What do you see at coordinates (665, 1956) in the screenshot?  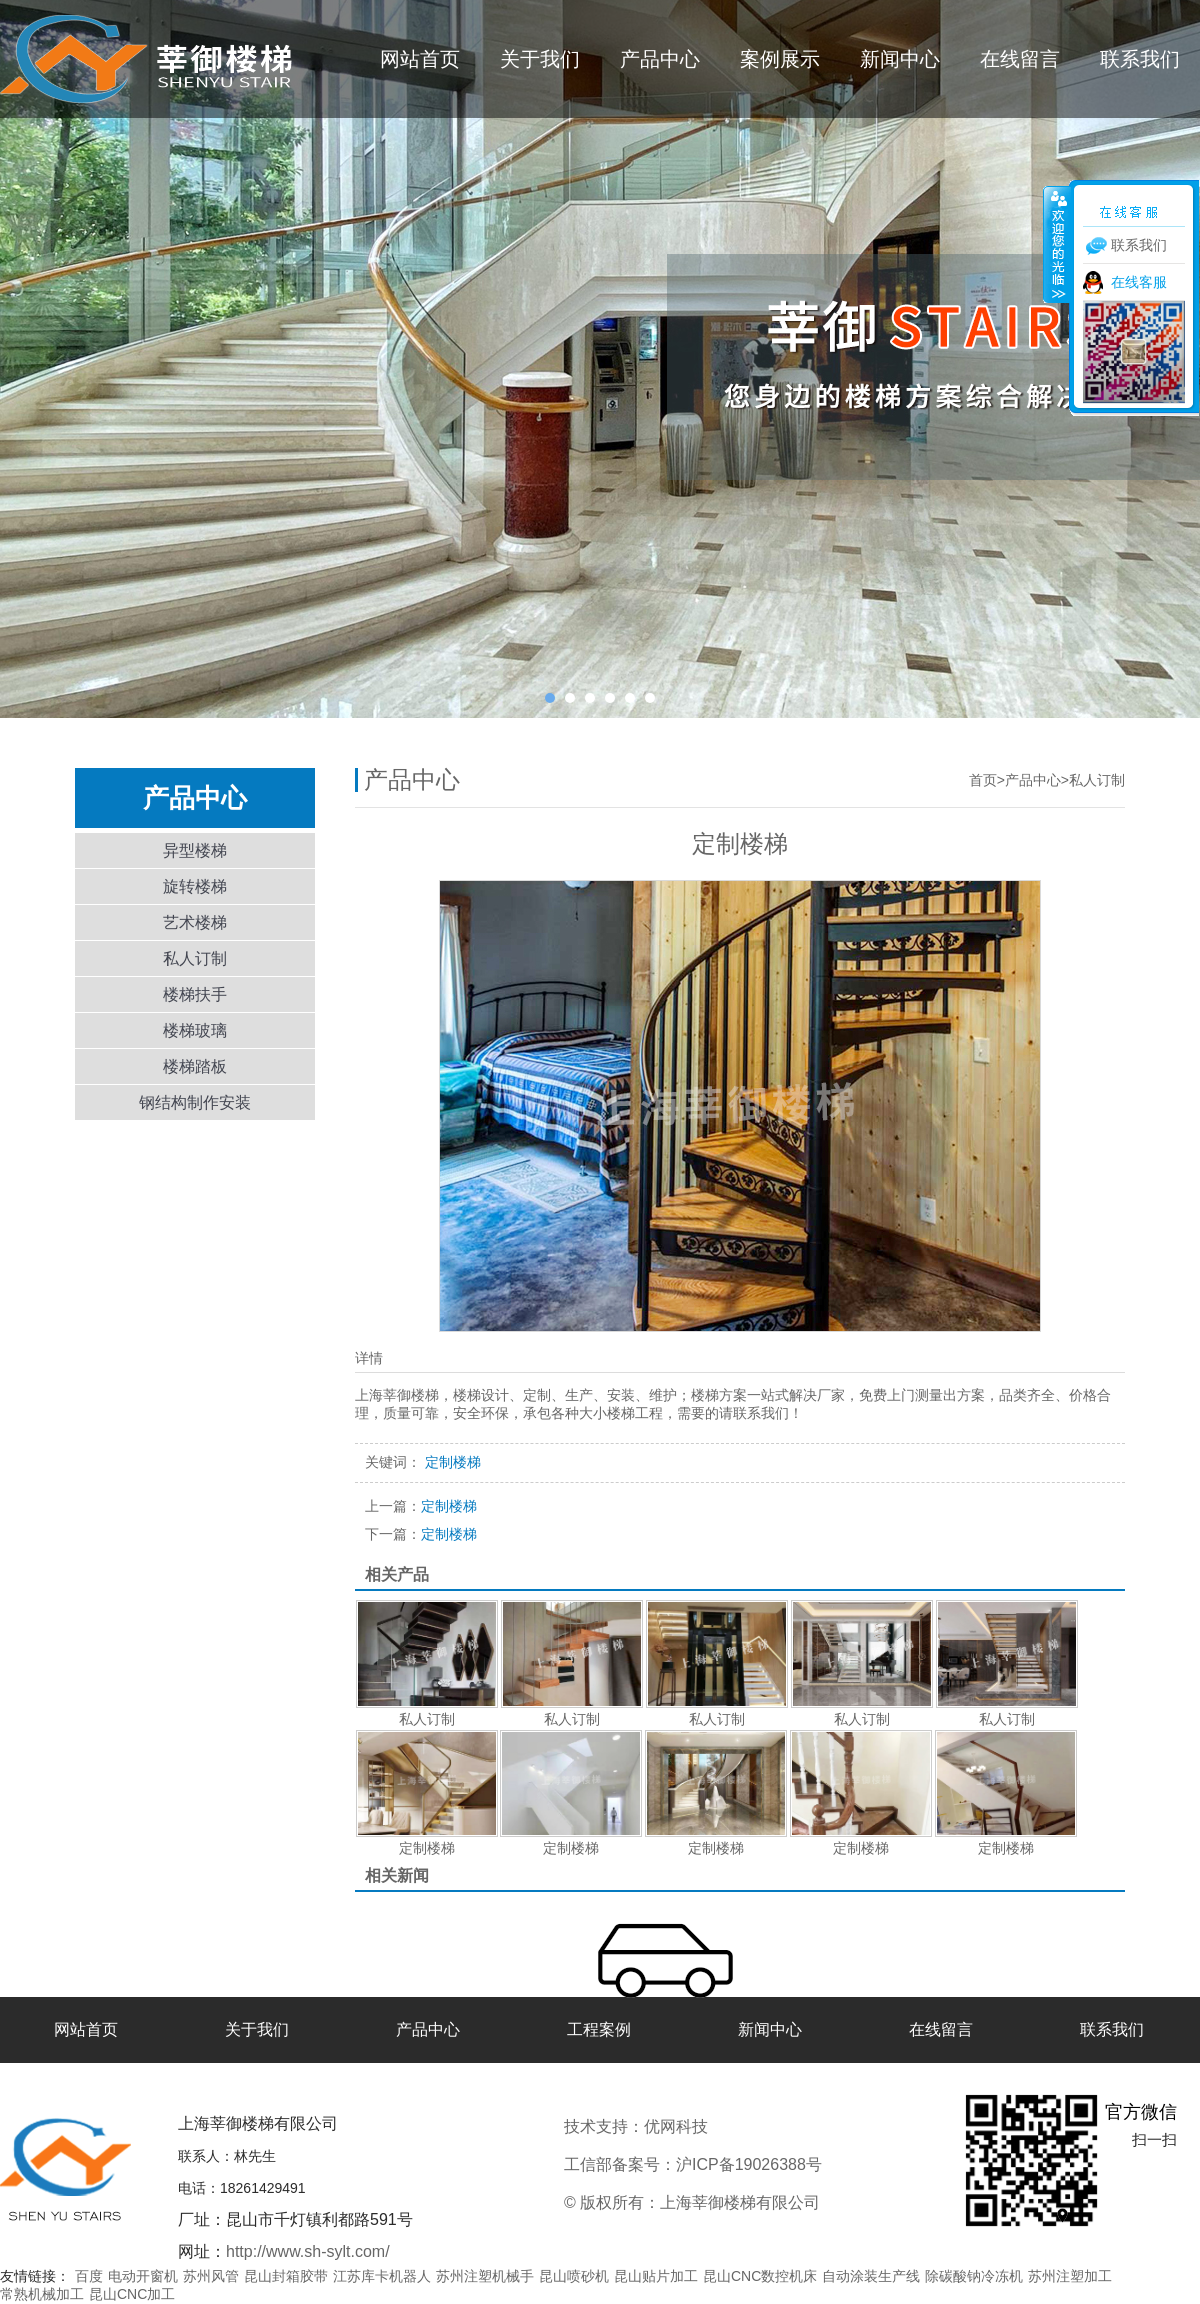 I see `access vehicle or car-related settings` at bounding box center [665, 1956].